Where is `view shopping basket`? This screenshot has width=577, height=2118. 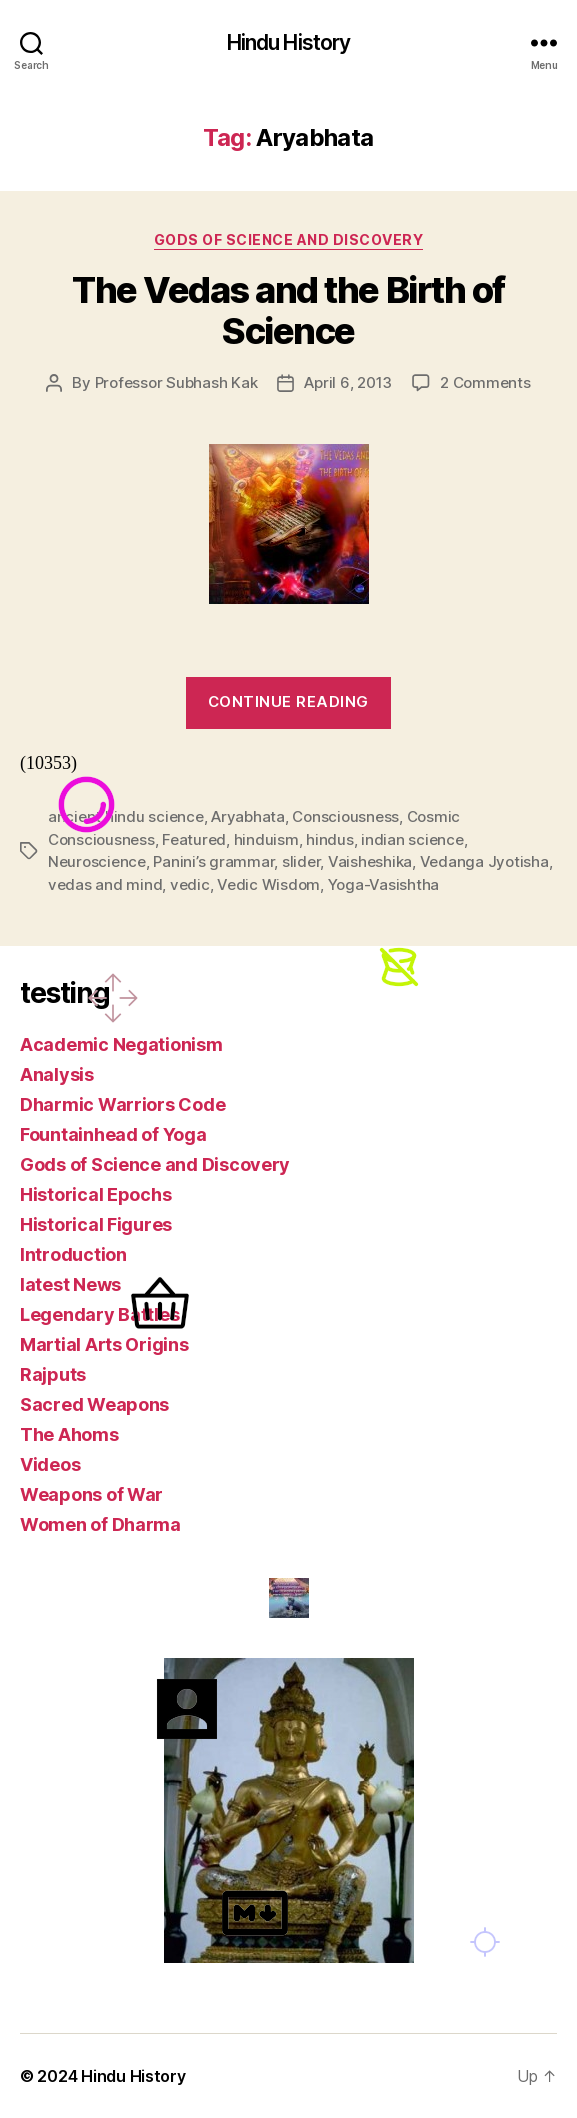 view shopping basket is located at coordinates (160, 1306).